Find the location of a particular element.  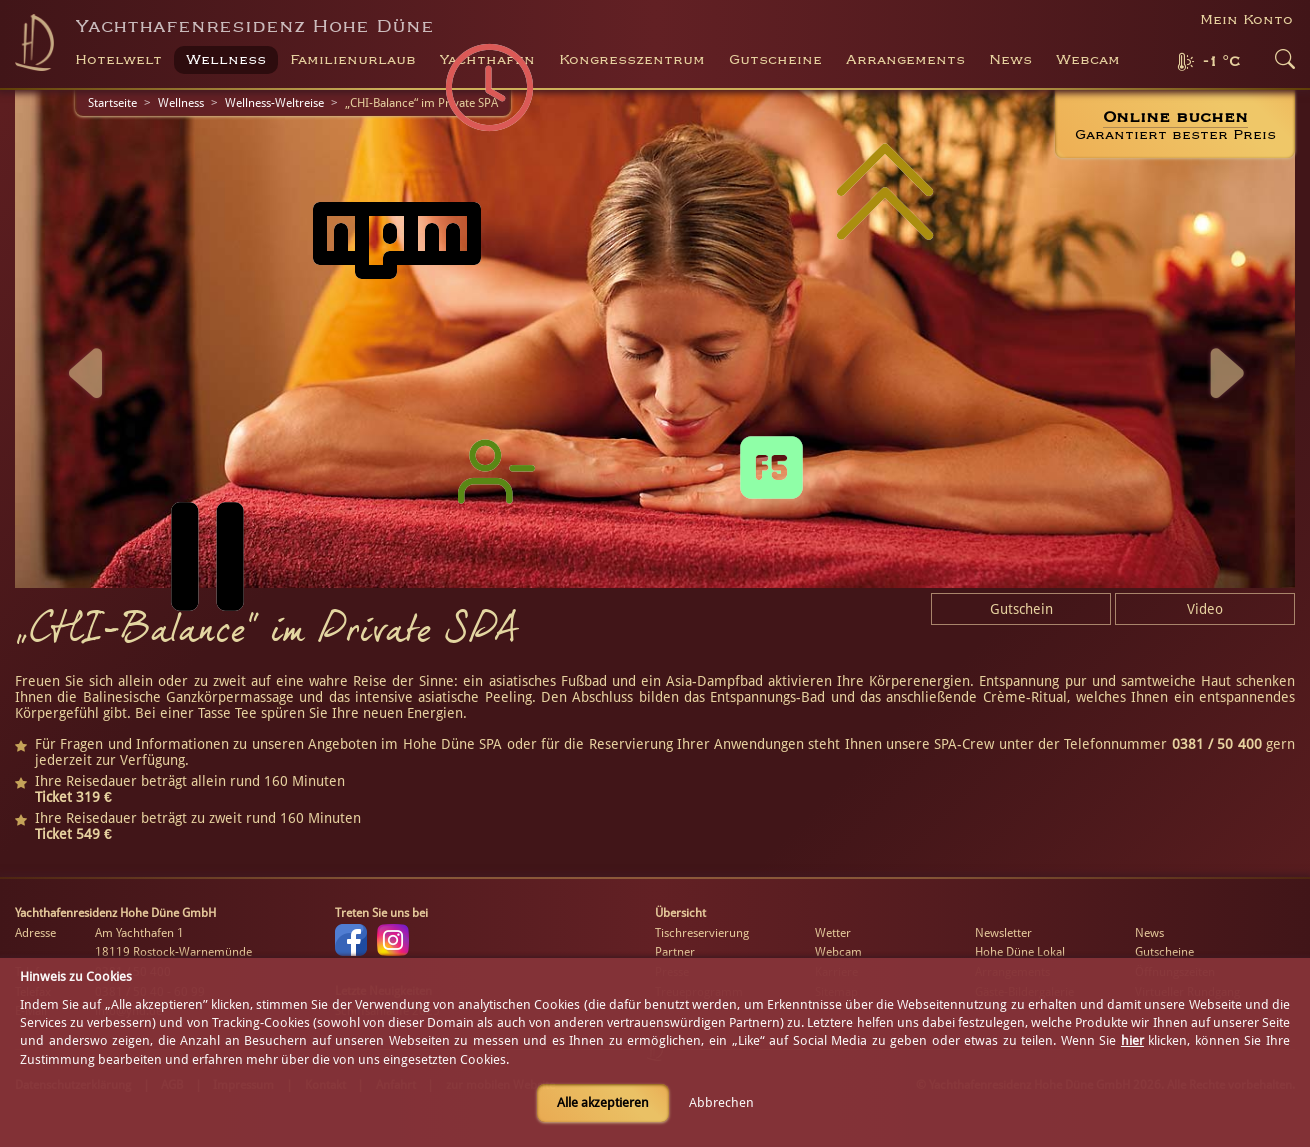

view time or timestamp information is located at coordinates (489, 87).